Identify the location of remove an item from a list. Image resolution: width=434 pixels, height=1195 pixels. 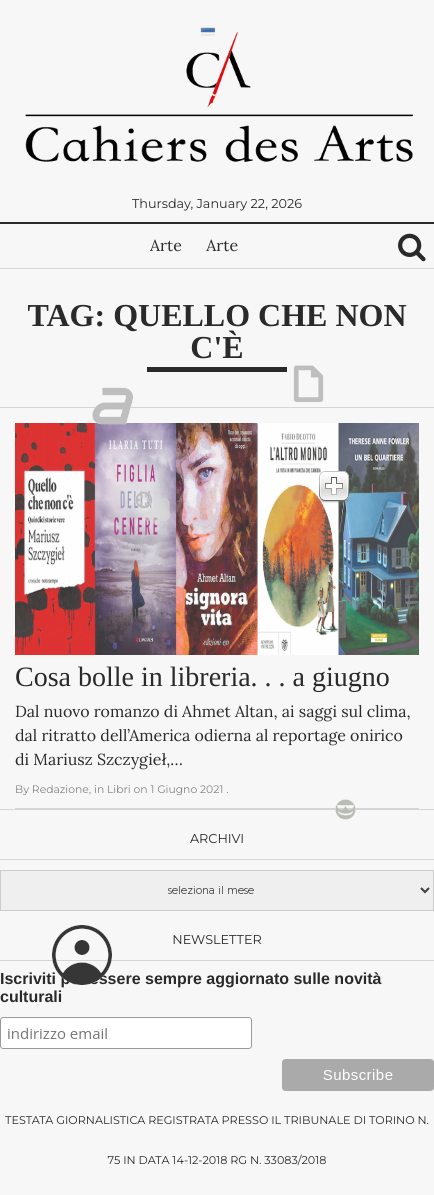
(207, 30).